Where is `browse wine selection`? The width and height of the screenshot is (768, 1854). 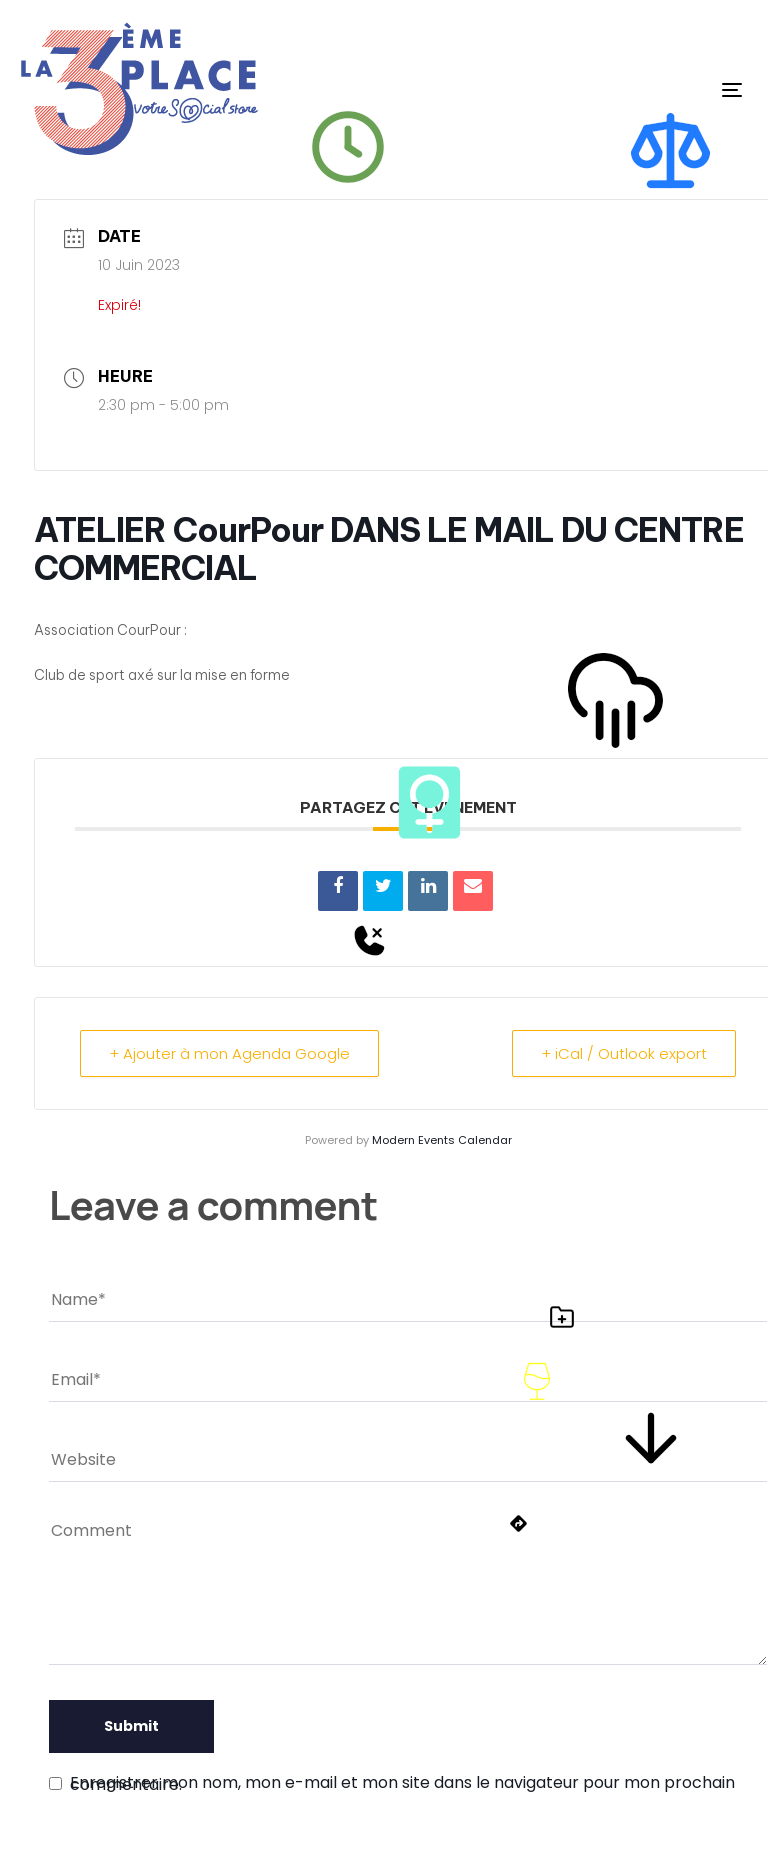
browse wine selection is located at coordinates (537, 1380).